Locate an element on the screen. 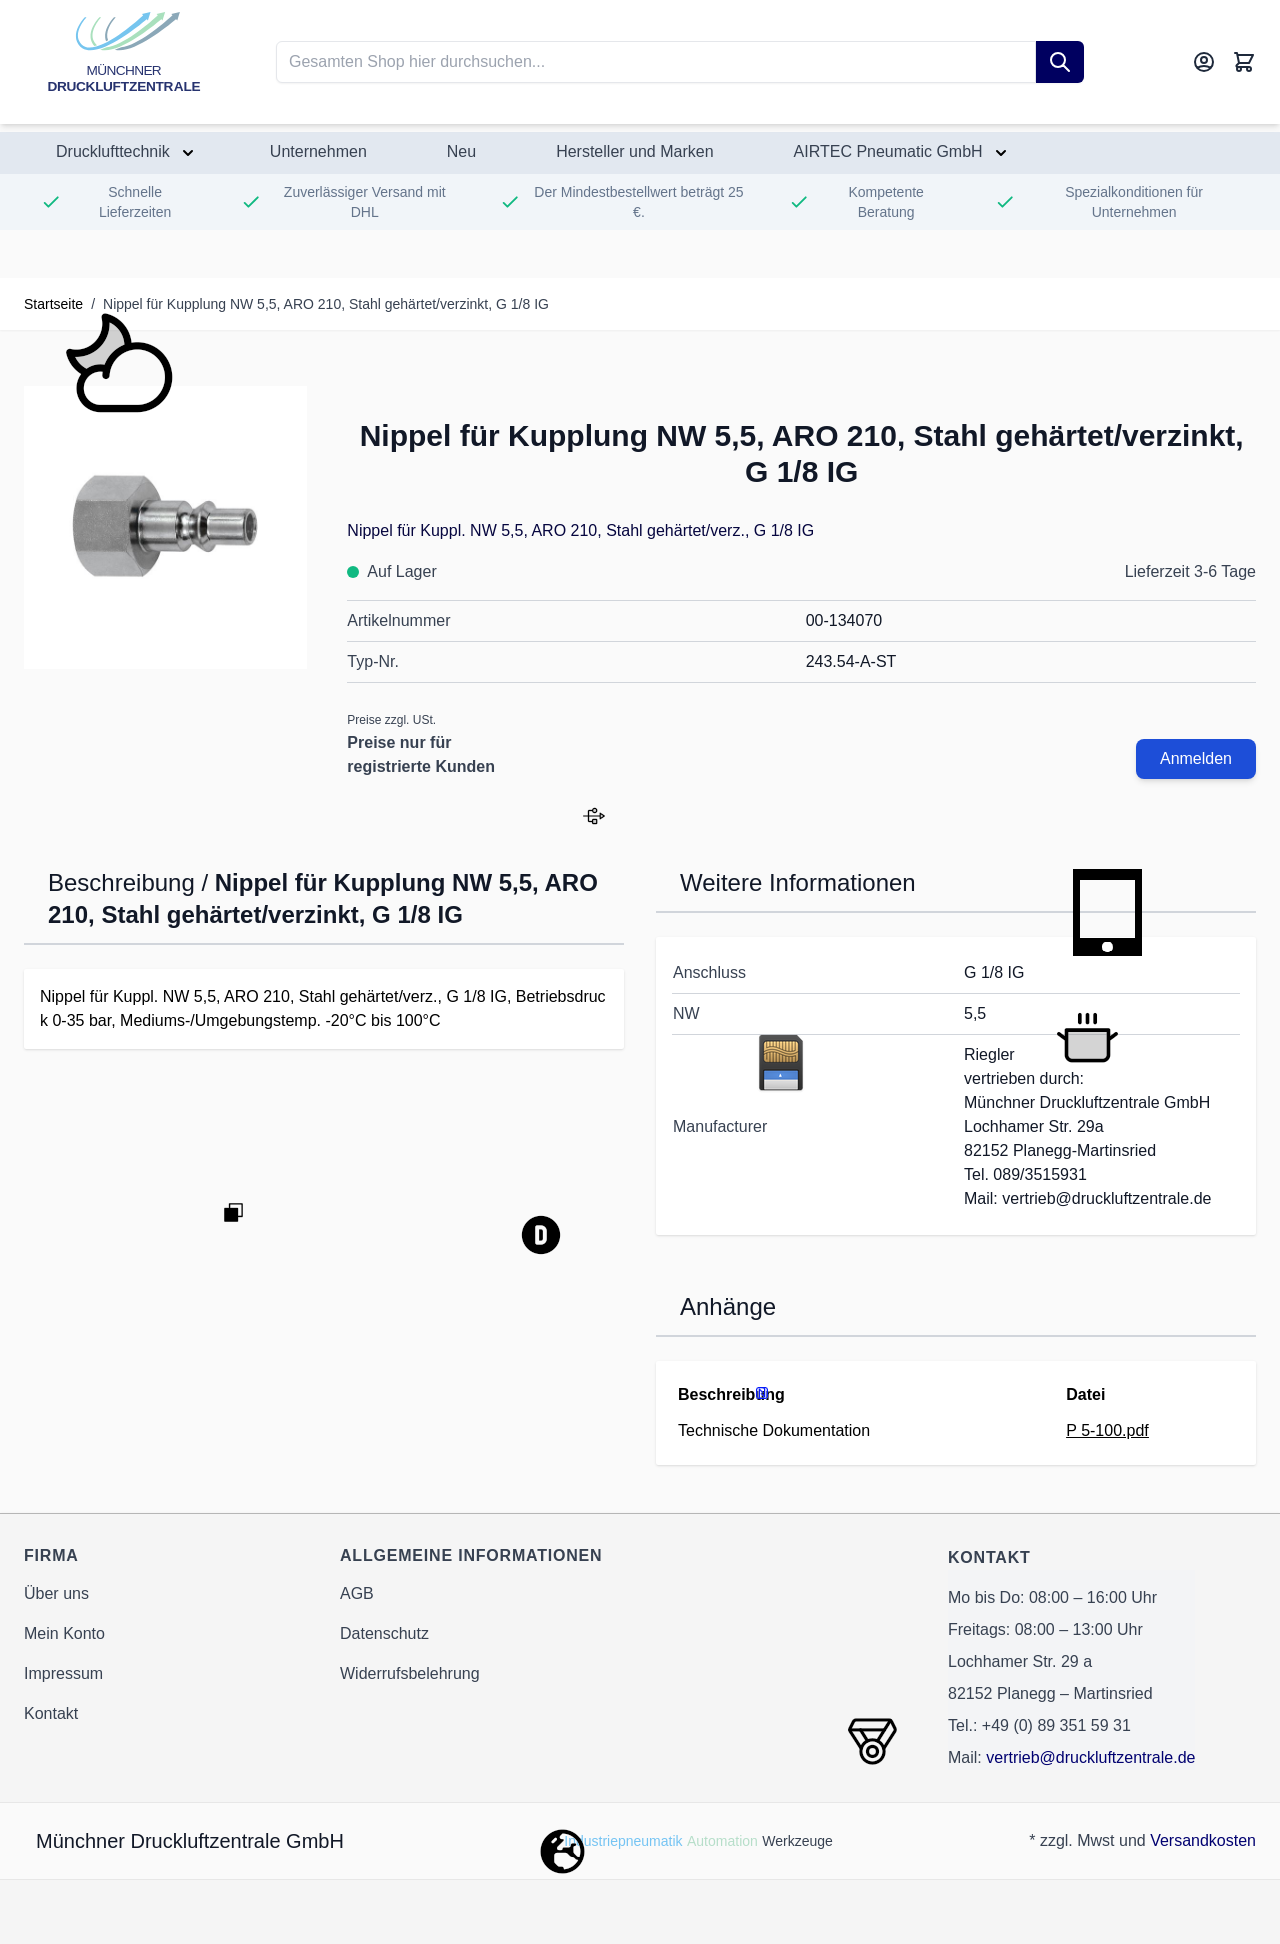 The height and width of the screenshot is (1944, 1280). view achievements or awards is located at coordinates (872, 1741).